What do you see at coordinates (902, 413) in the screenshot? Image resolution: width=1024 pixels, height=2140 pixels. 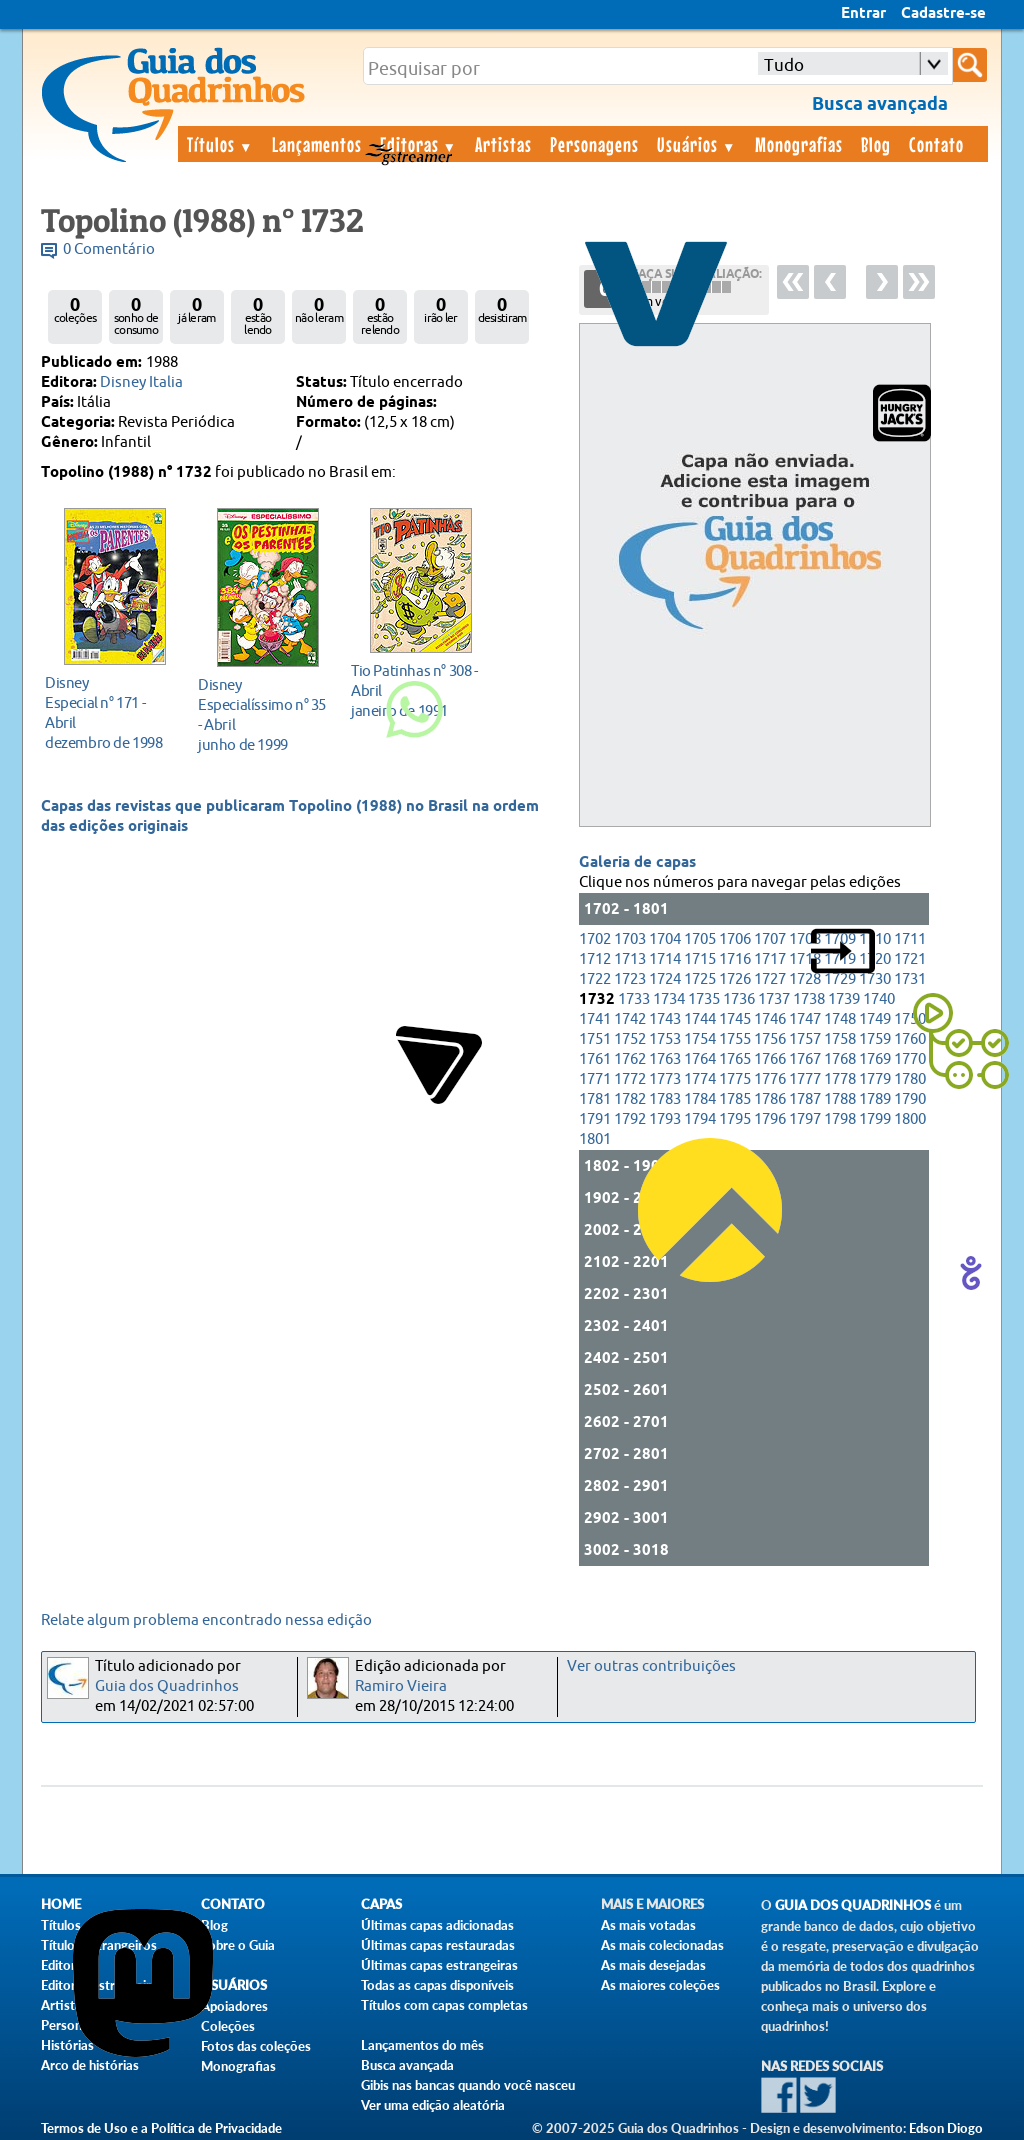 I see `open the Hungry Jack's app` at bounding box center [902, 413].